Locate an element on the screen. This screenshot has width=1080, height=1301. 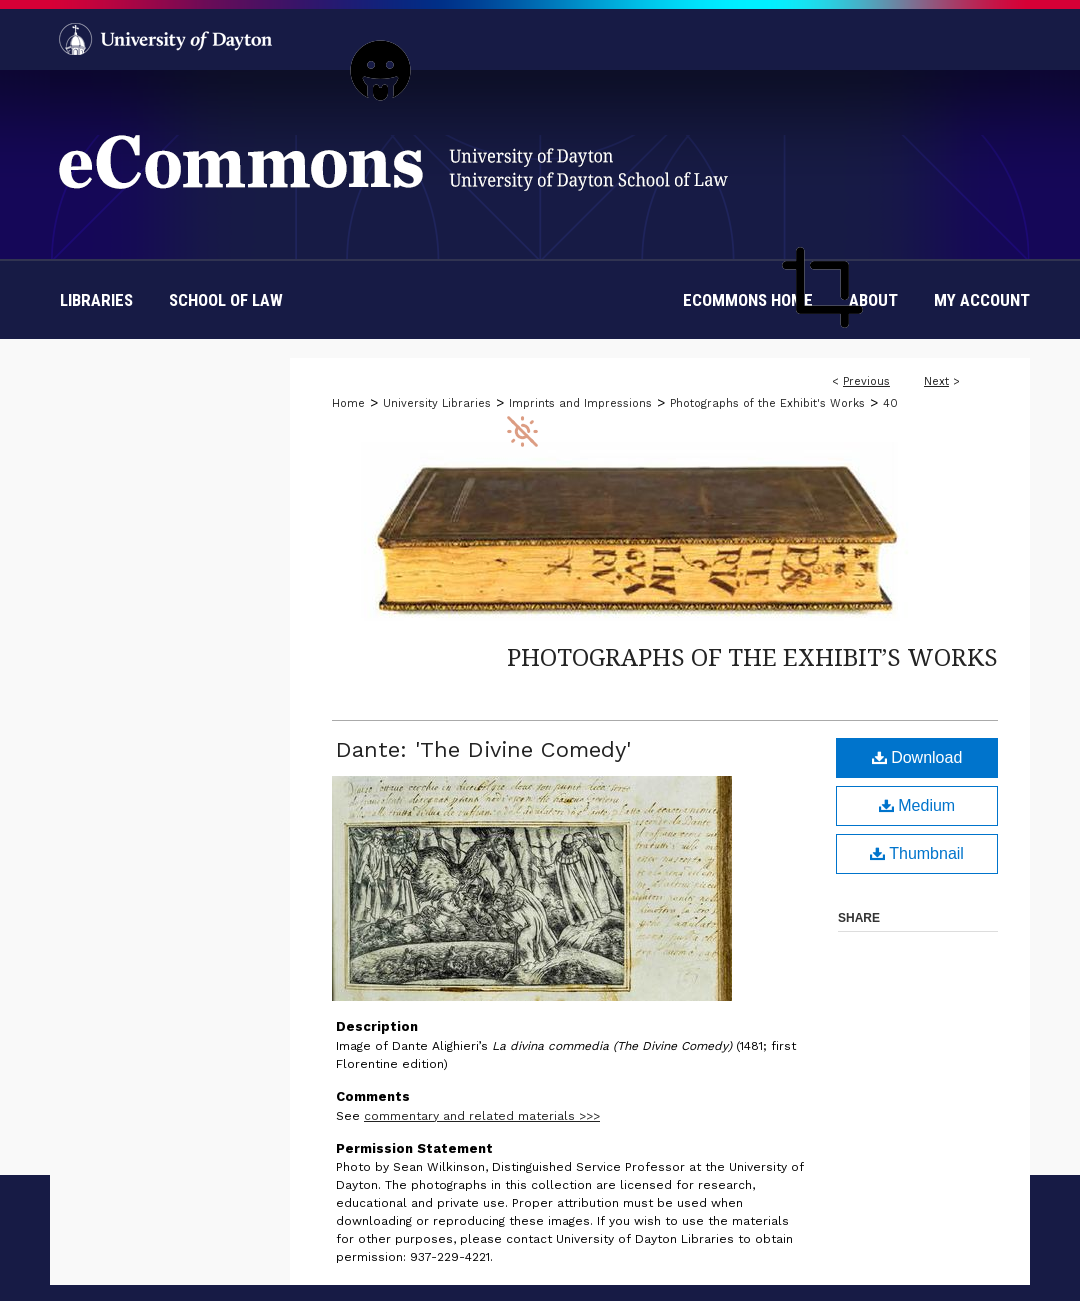
crop an image or photo is located at coordinates (822, 287).